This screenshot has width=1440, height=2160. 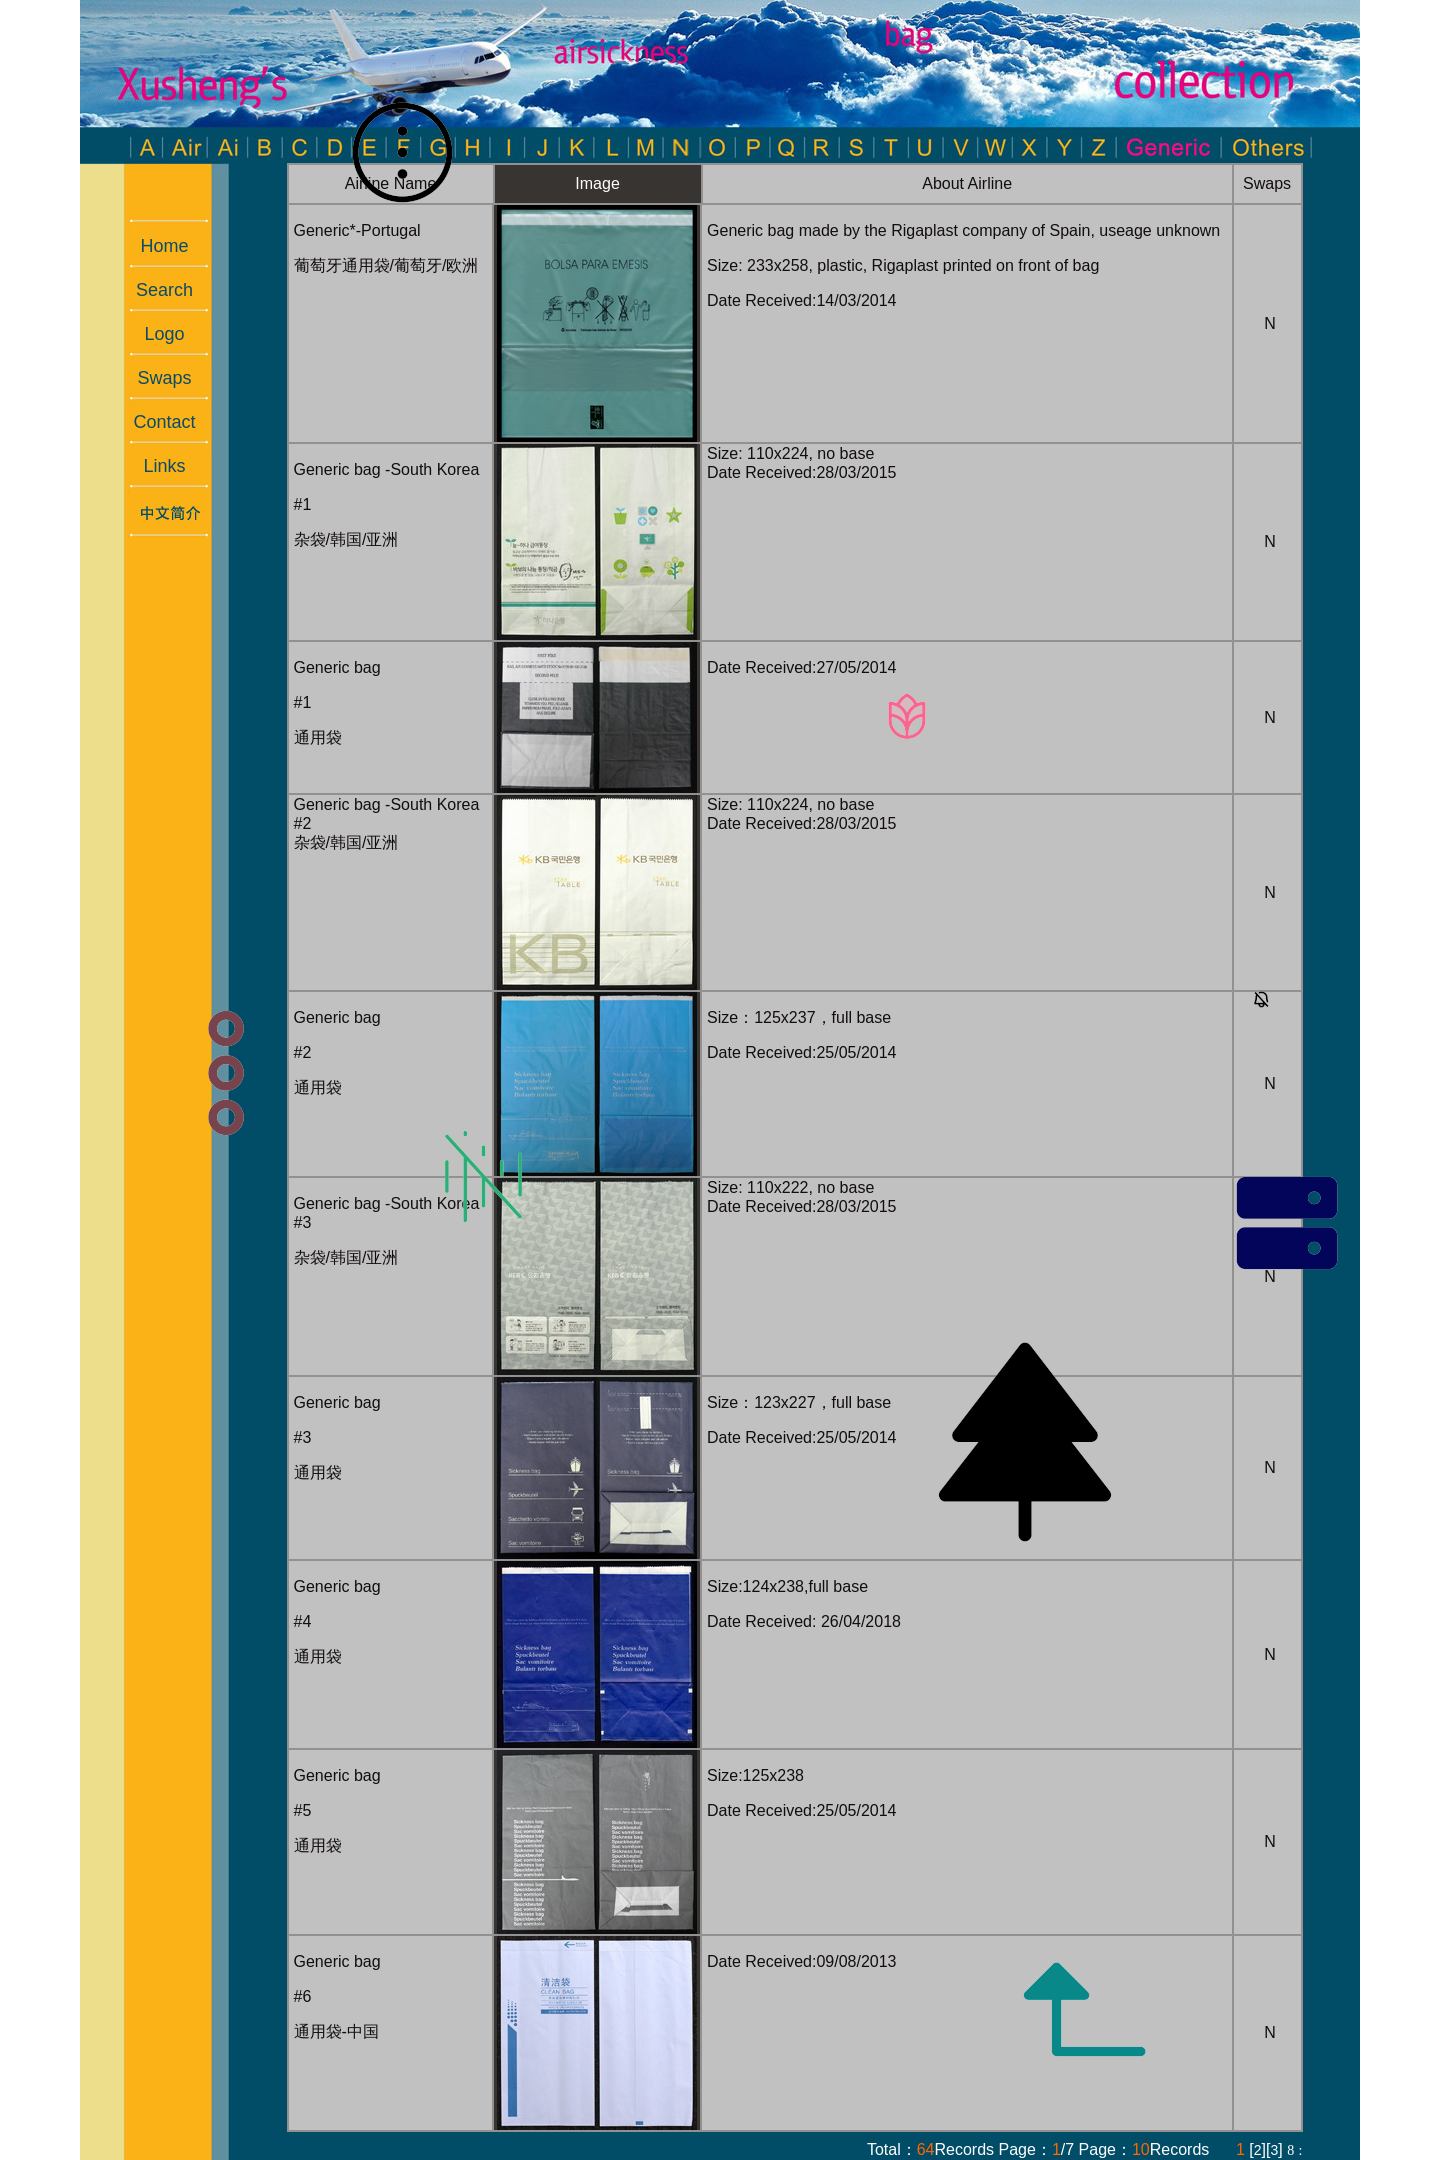 I want to click on access storage or server settings, so click(x=1287, y=1223).